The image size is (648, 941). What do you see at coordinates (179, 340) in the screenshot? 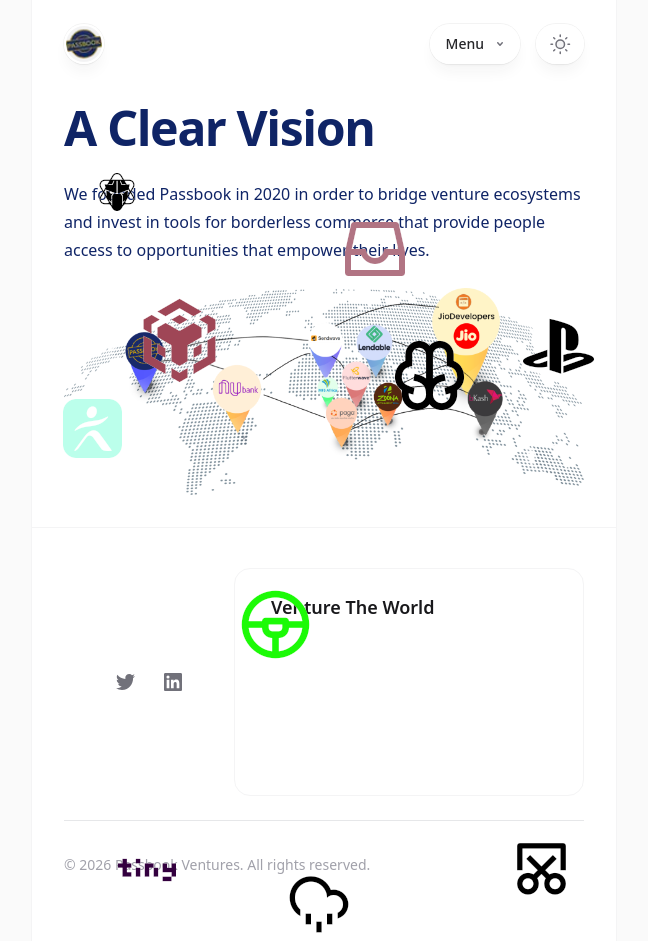
I see `binance coin (BNB) cryptocurrency logo` at bounding box center [179, 340].